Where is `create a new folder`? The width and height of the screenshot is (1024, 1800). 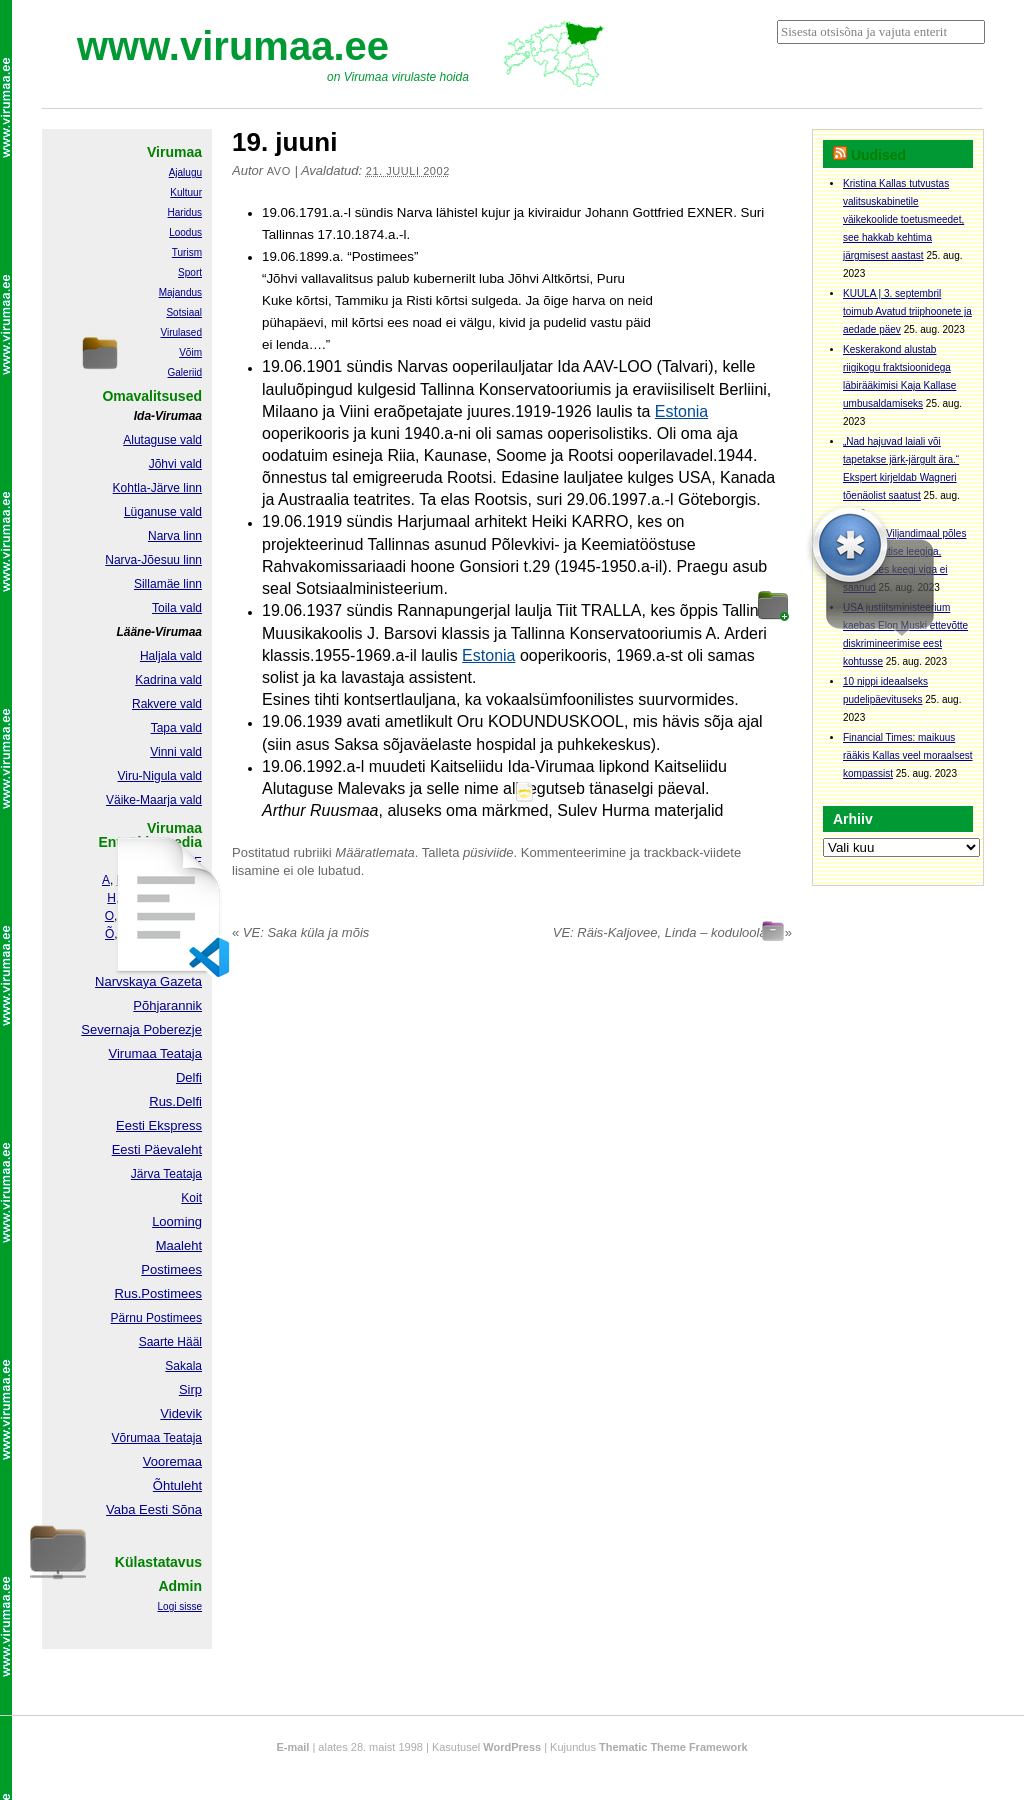 create a new folder is located at coordinates (773, 605).